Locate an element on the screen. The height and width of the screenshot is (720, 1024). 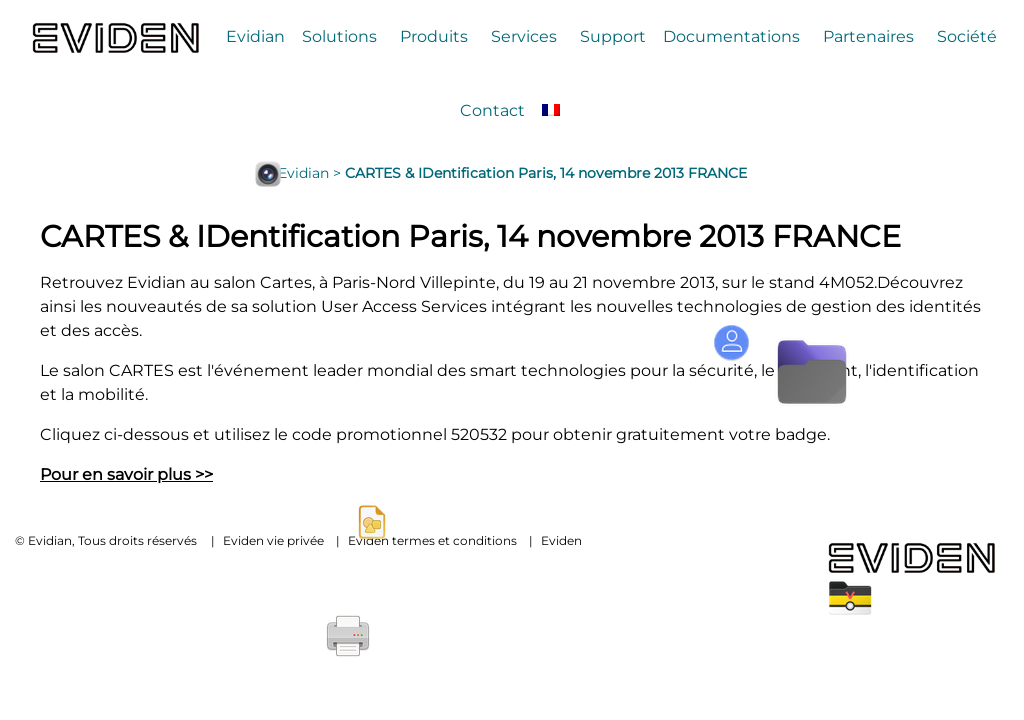
a libreoffice draw document file is located at coordinates (372, 522).